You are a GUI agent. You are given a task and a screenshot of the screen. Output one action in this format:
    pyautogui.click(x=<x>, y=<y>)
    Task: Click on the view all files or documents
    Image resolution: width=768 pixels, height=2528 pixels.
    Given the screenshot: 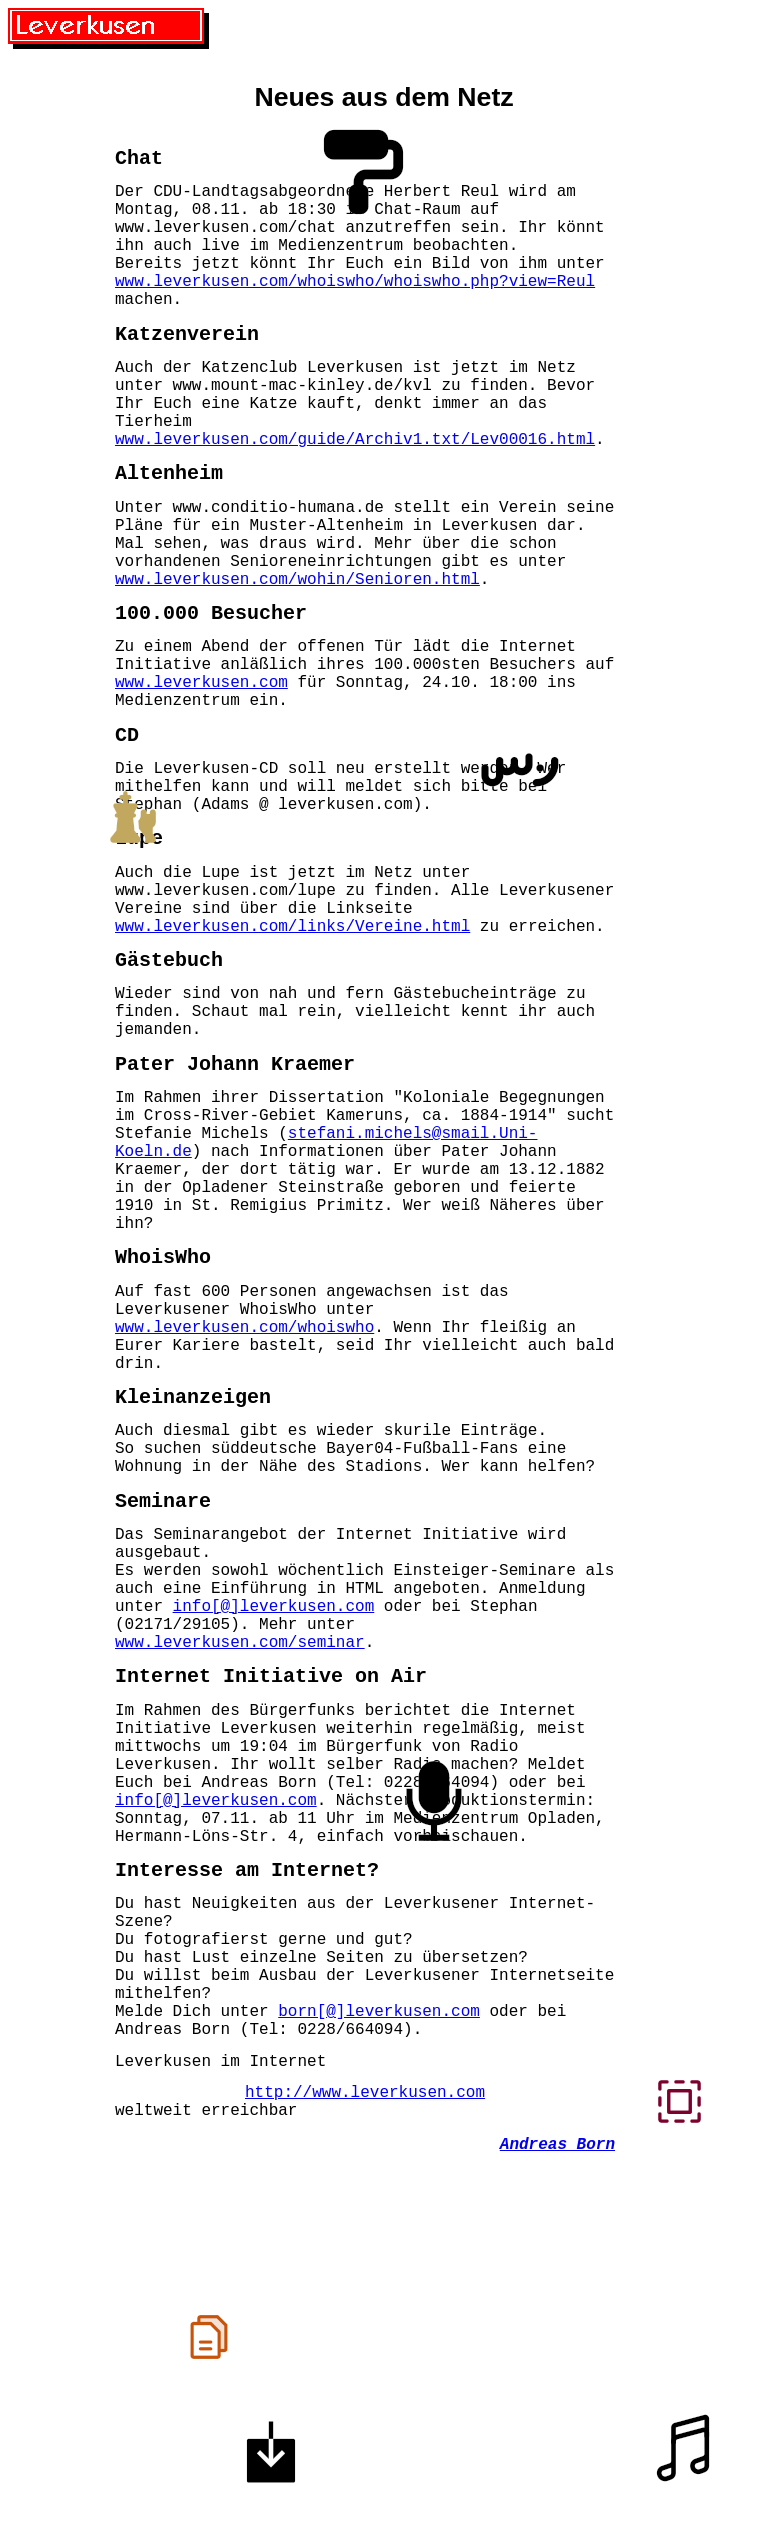 What is the action you would take?
    pyautogui.click(x=209, y=2337)
    